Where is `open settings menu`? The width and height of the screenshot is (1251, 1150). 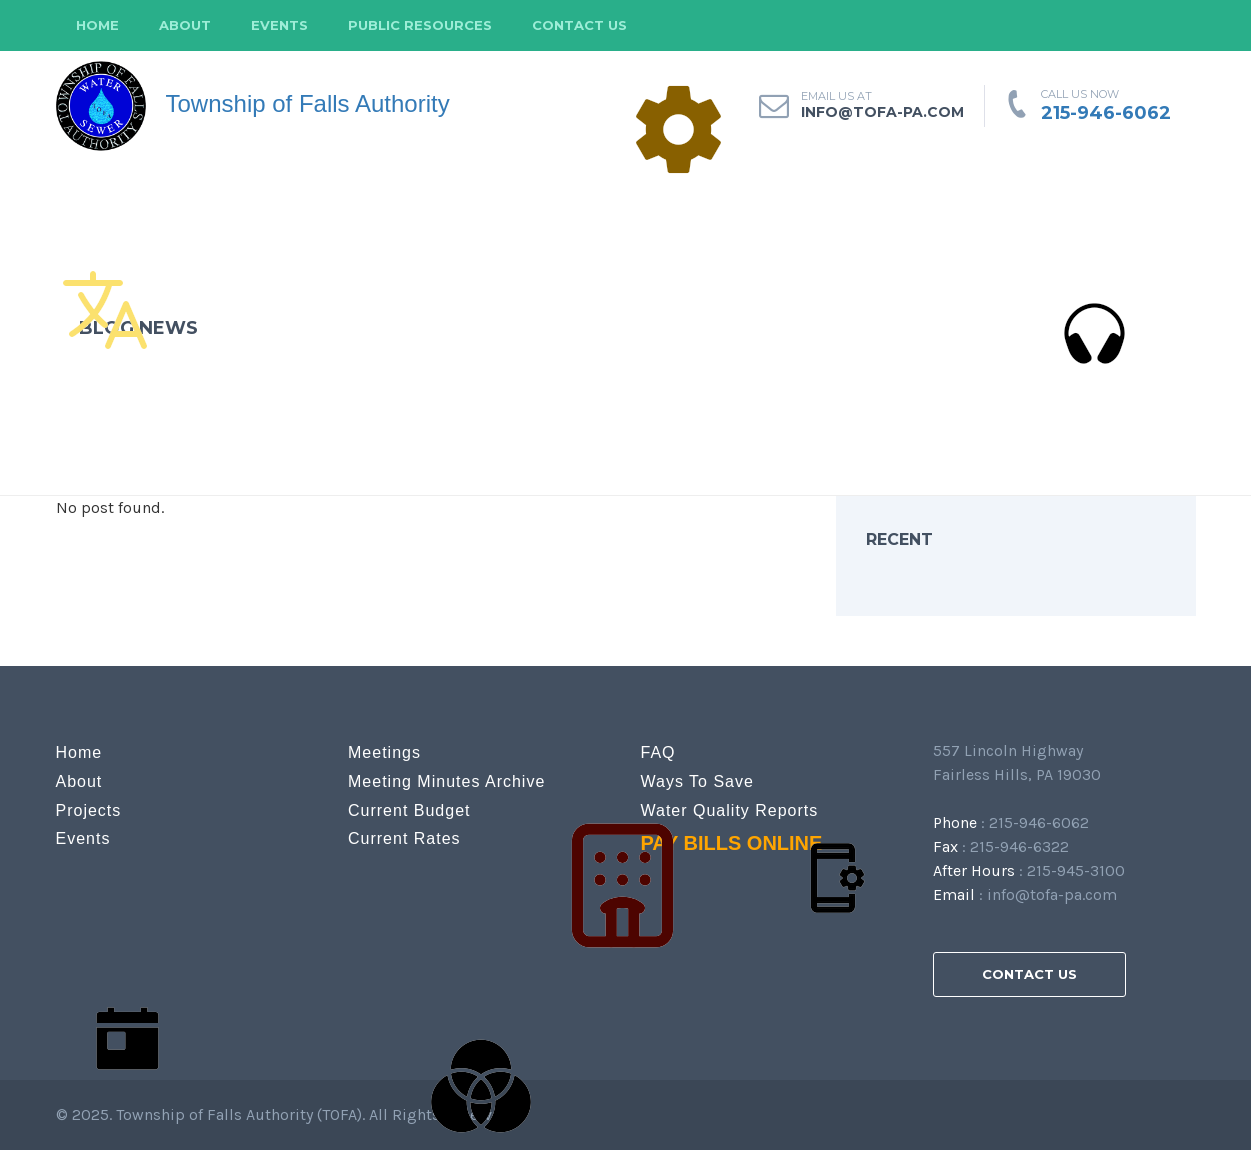
open settings menu is located at coordinates (678, 129).